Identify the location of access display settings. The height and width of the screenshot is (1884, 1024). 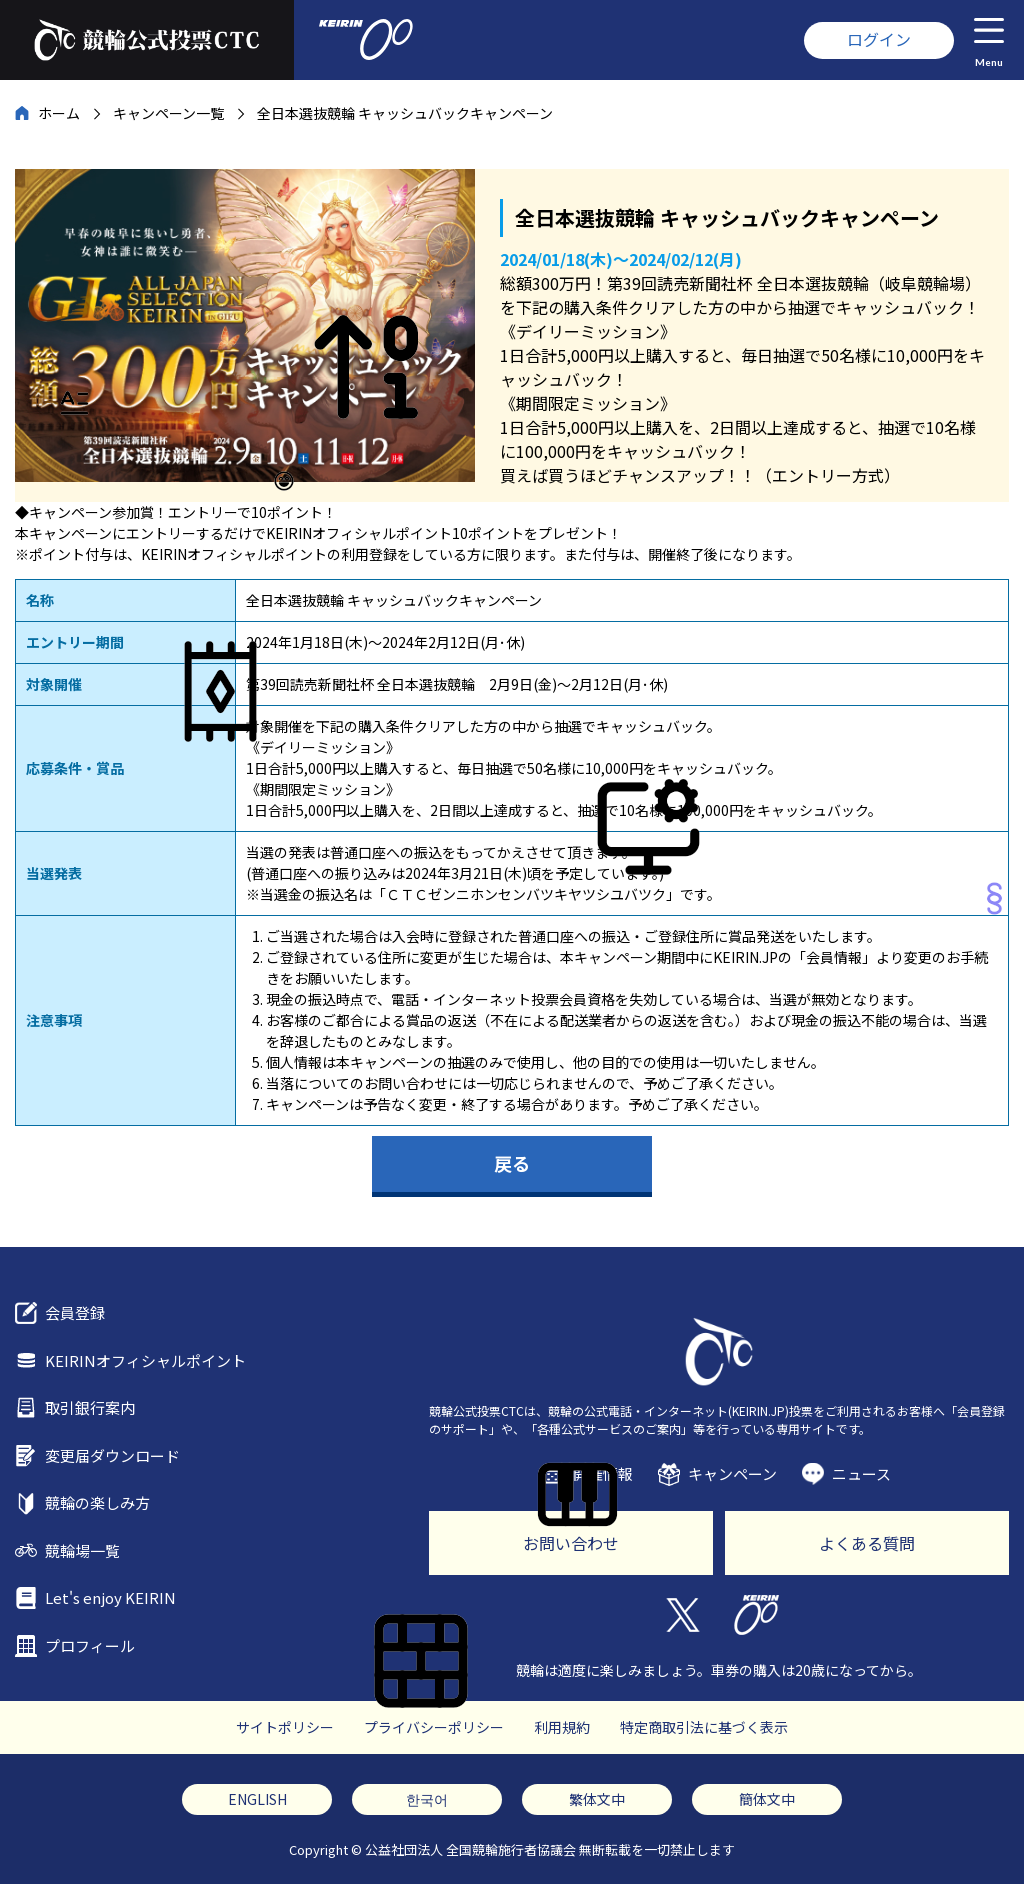
(648, 828).